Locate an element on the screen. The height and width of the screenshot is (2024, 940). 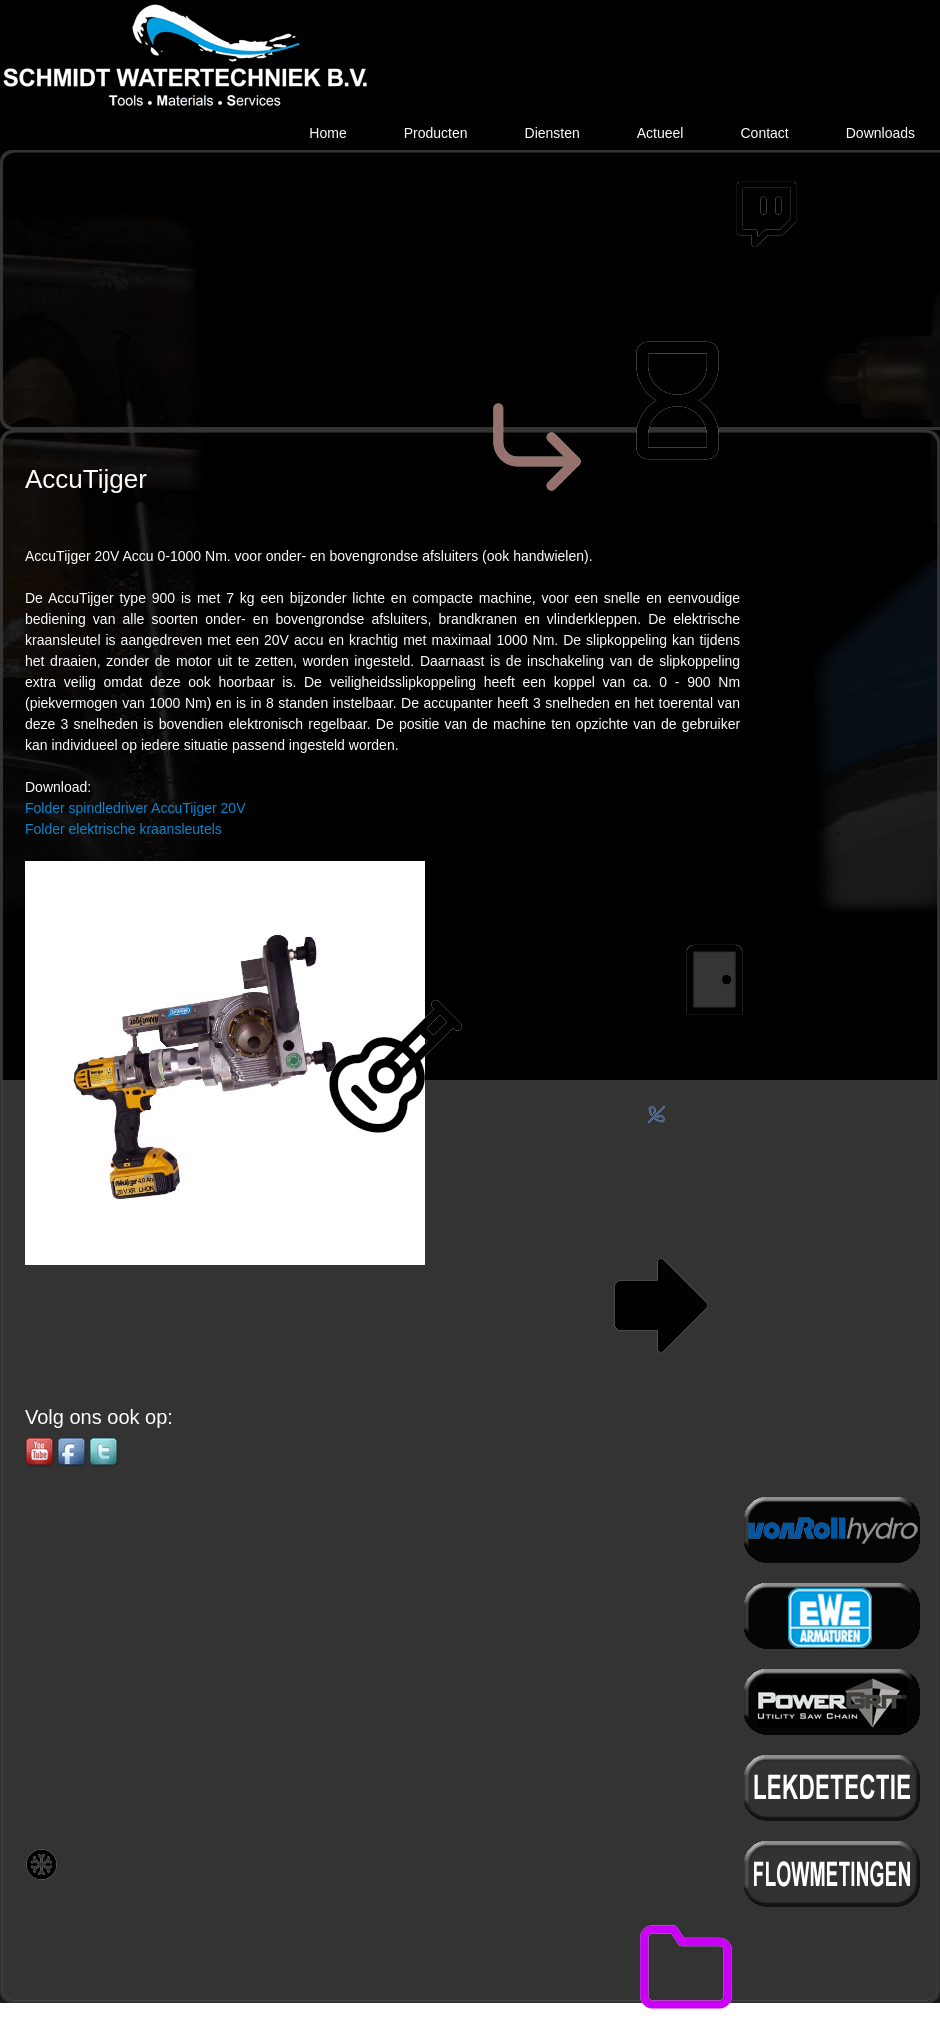
mute or decline an incoming call is located at coordinates (656, 1114).